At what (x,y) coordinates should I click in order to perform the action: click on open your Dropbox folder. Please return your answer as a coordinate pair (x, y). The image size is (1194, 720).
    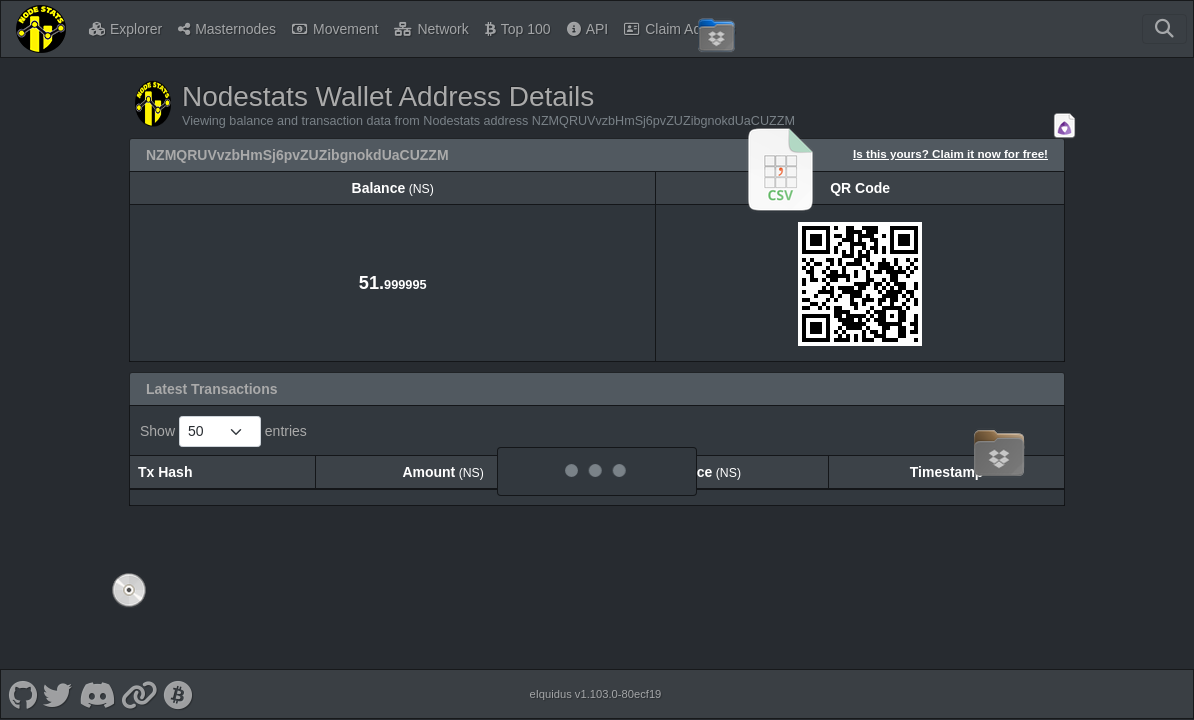
    Looking at the image, I should click on (716, 34).